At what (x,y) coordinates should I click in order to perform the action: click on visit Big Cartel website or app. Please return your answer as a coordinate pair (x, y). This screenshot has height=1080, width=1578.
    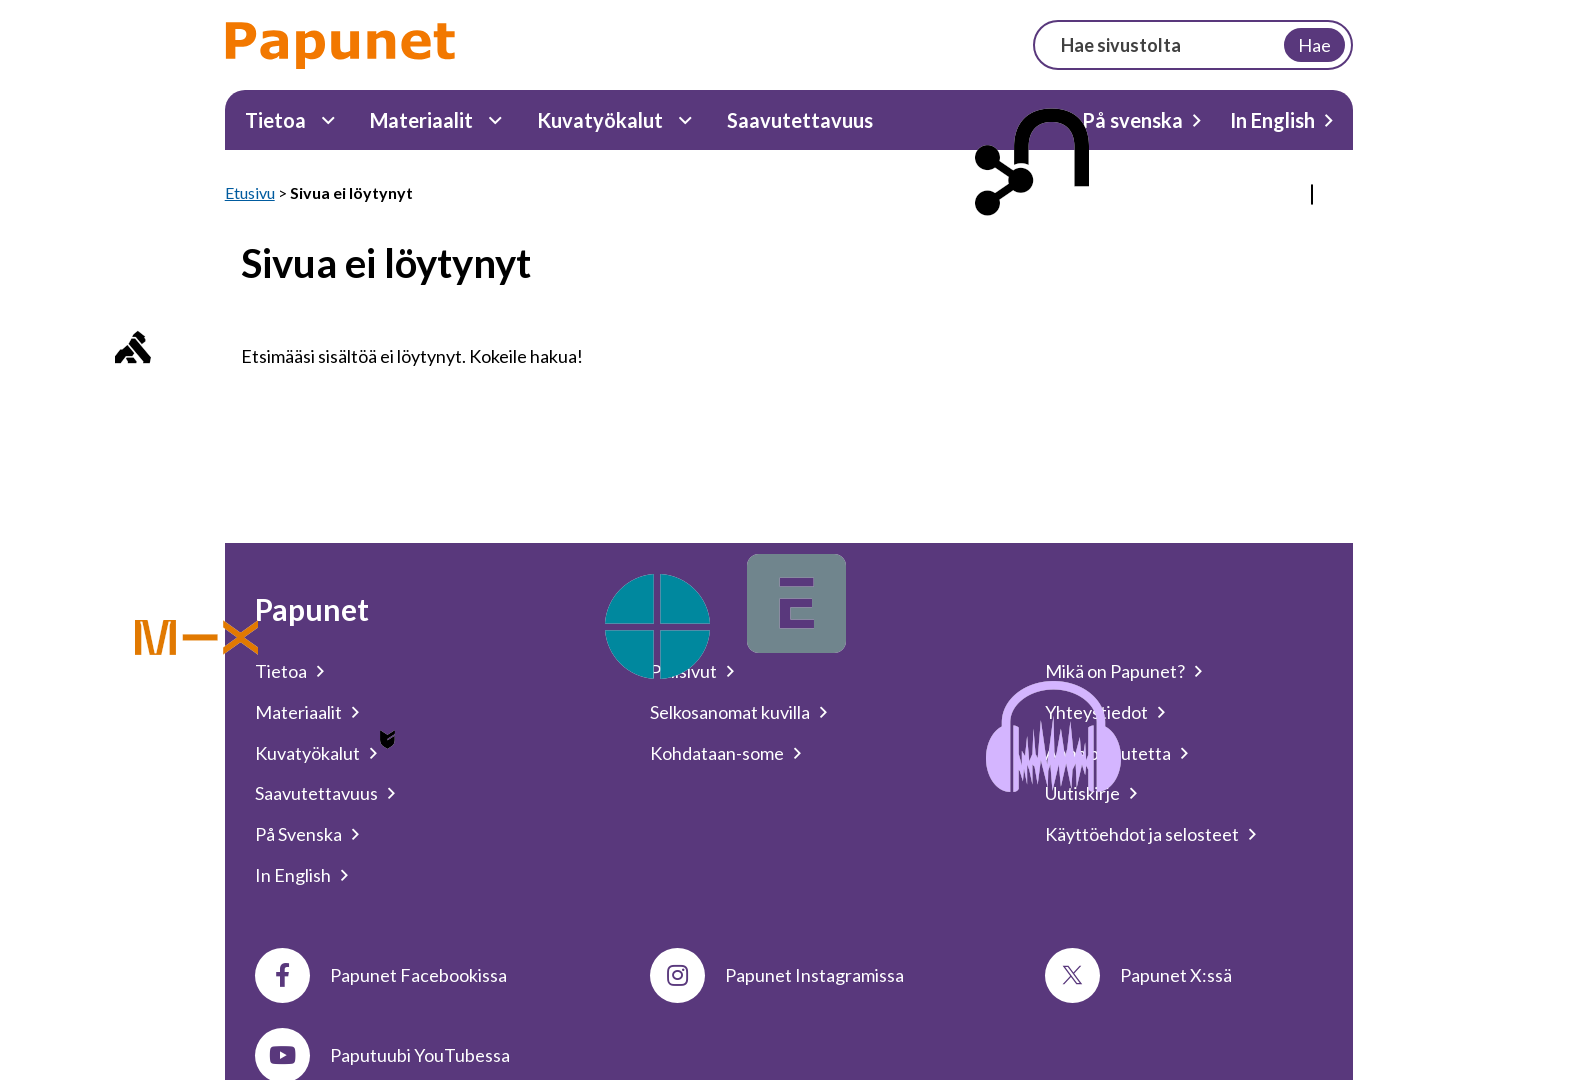
    Looking at the image, I should click on (387, 739).